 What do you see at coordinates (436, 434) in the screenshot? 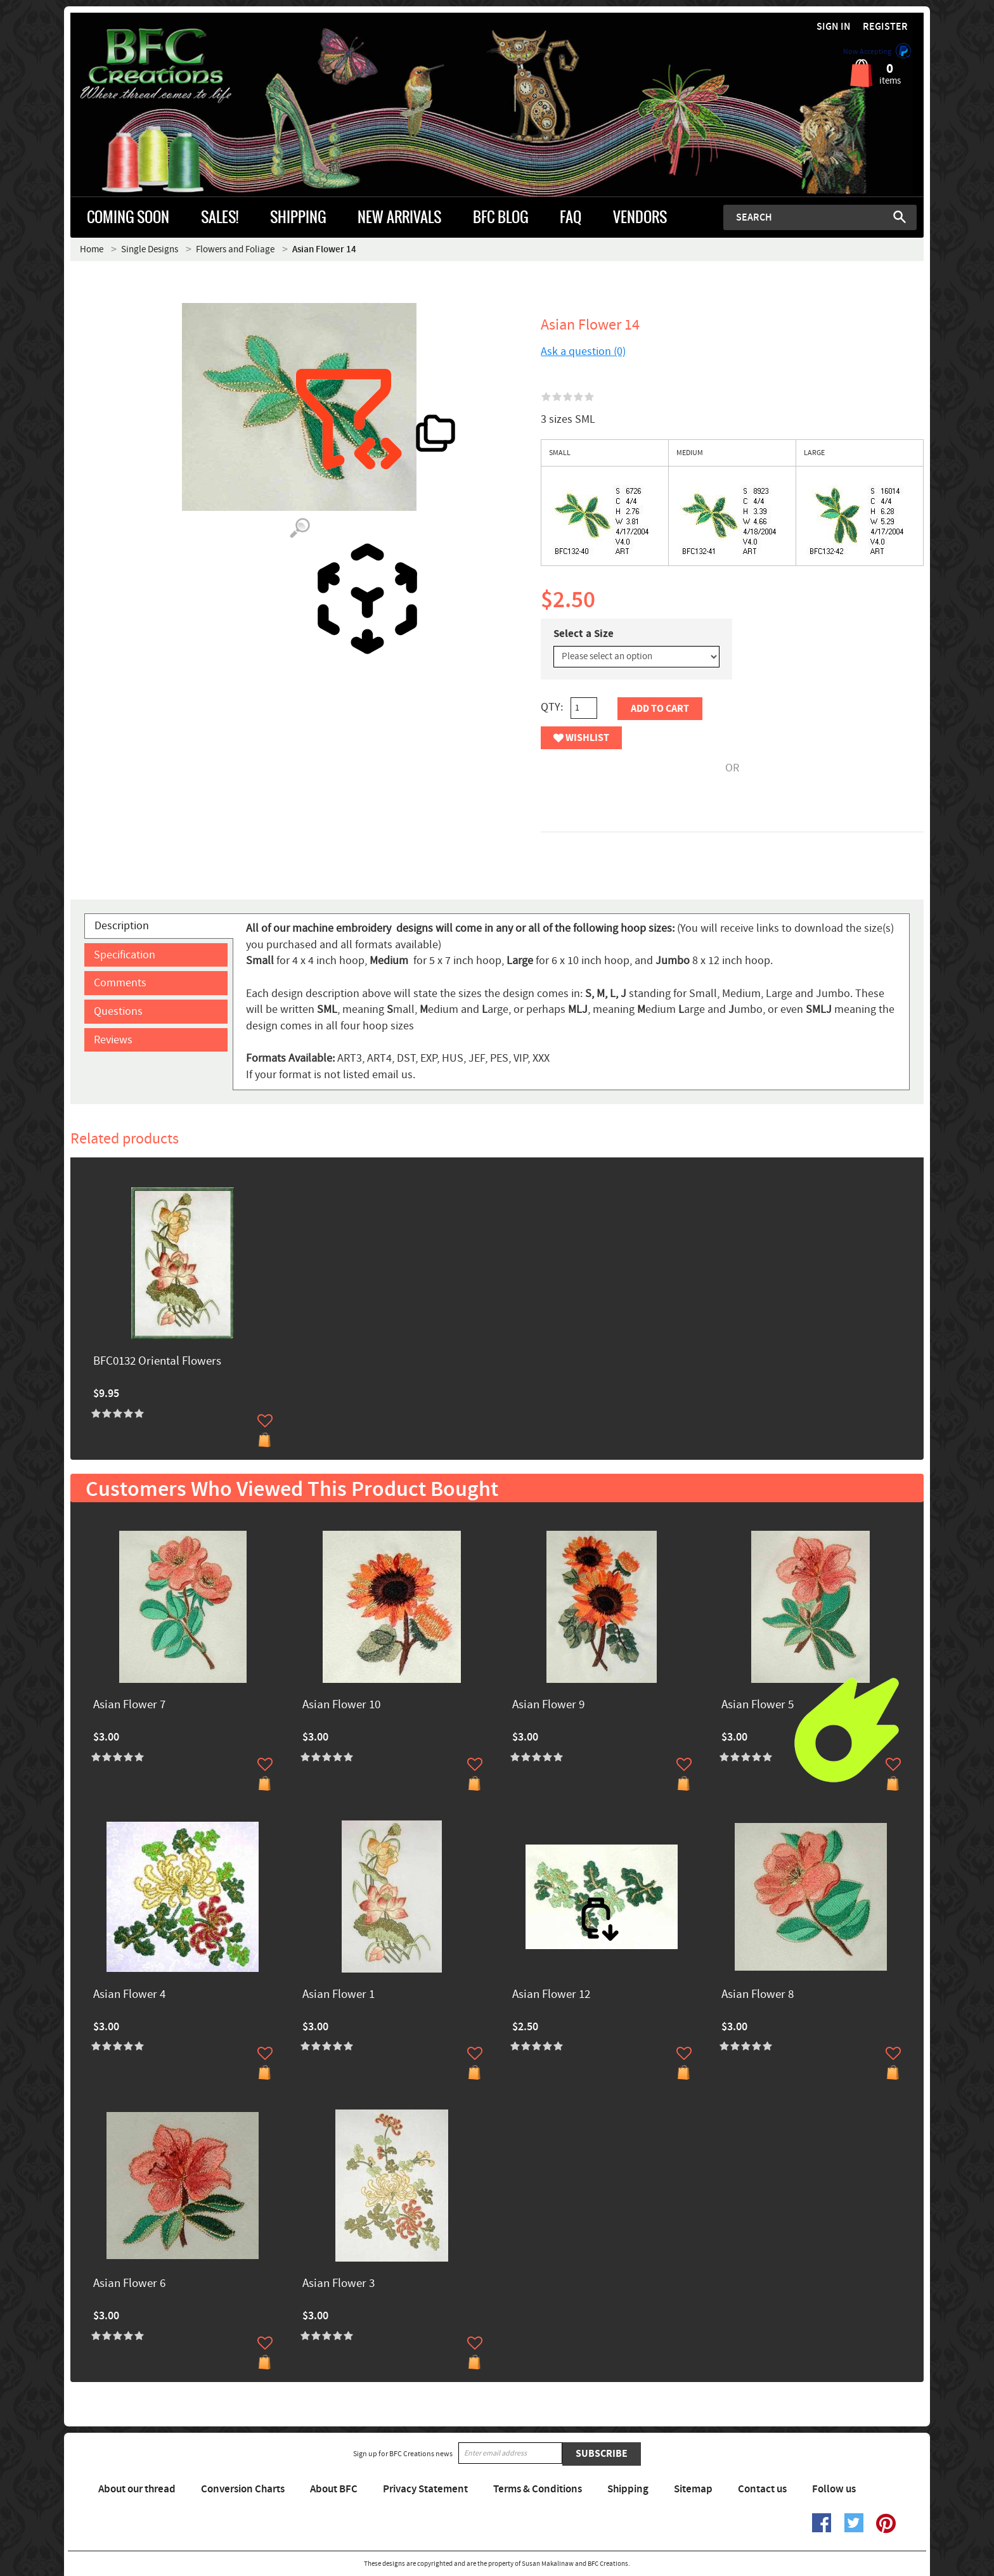
I see `browse all folders` at bounding box center [436, 434].